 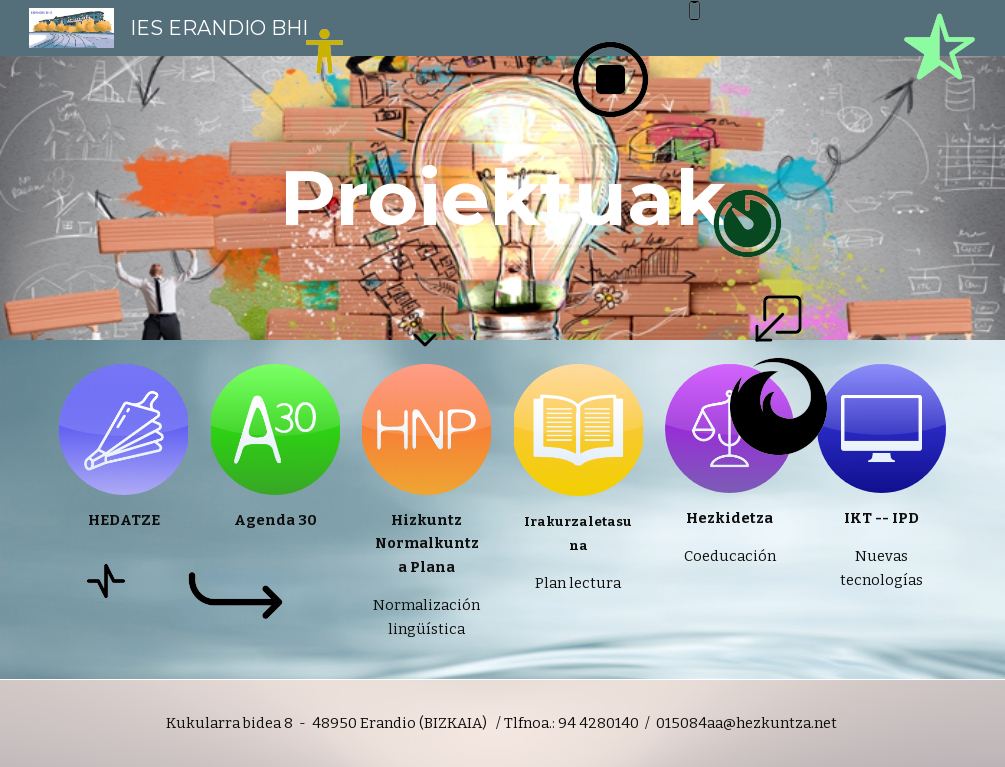 I want to click on expand a dropdown menu or section, so click(x=425, y=340).